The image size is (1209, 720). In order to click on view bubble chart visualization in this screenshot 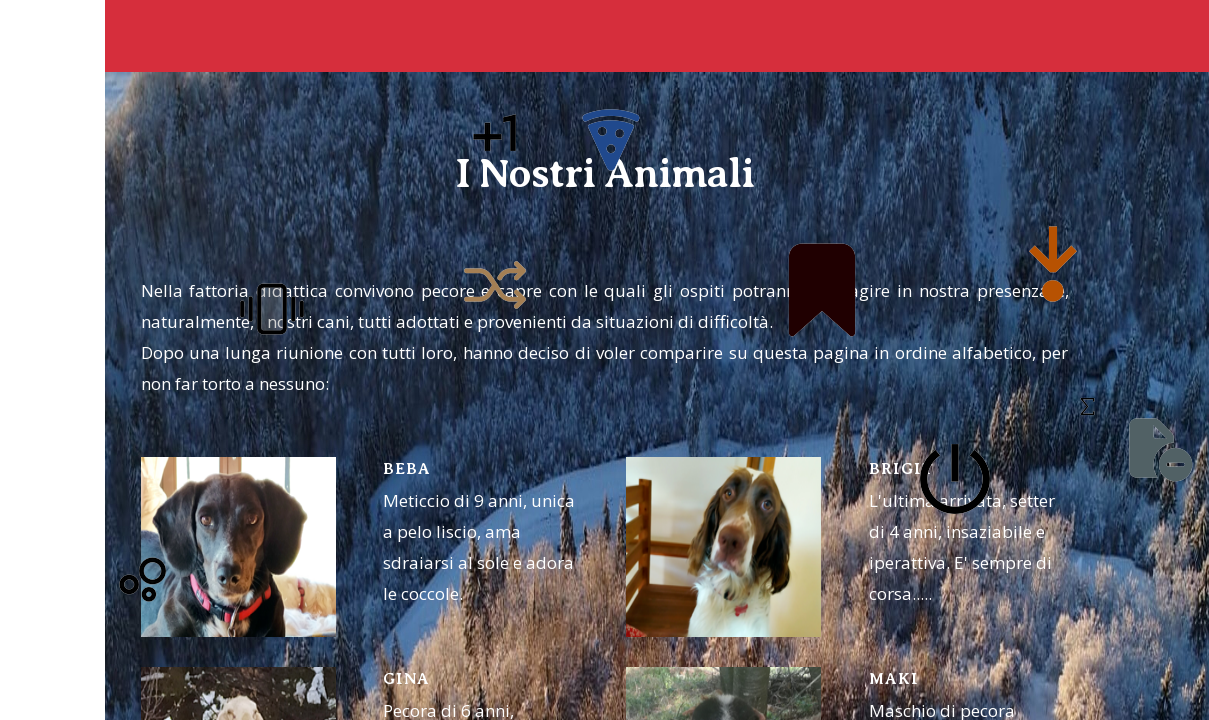, I will do `click(141, 579)`.